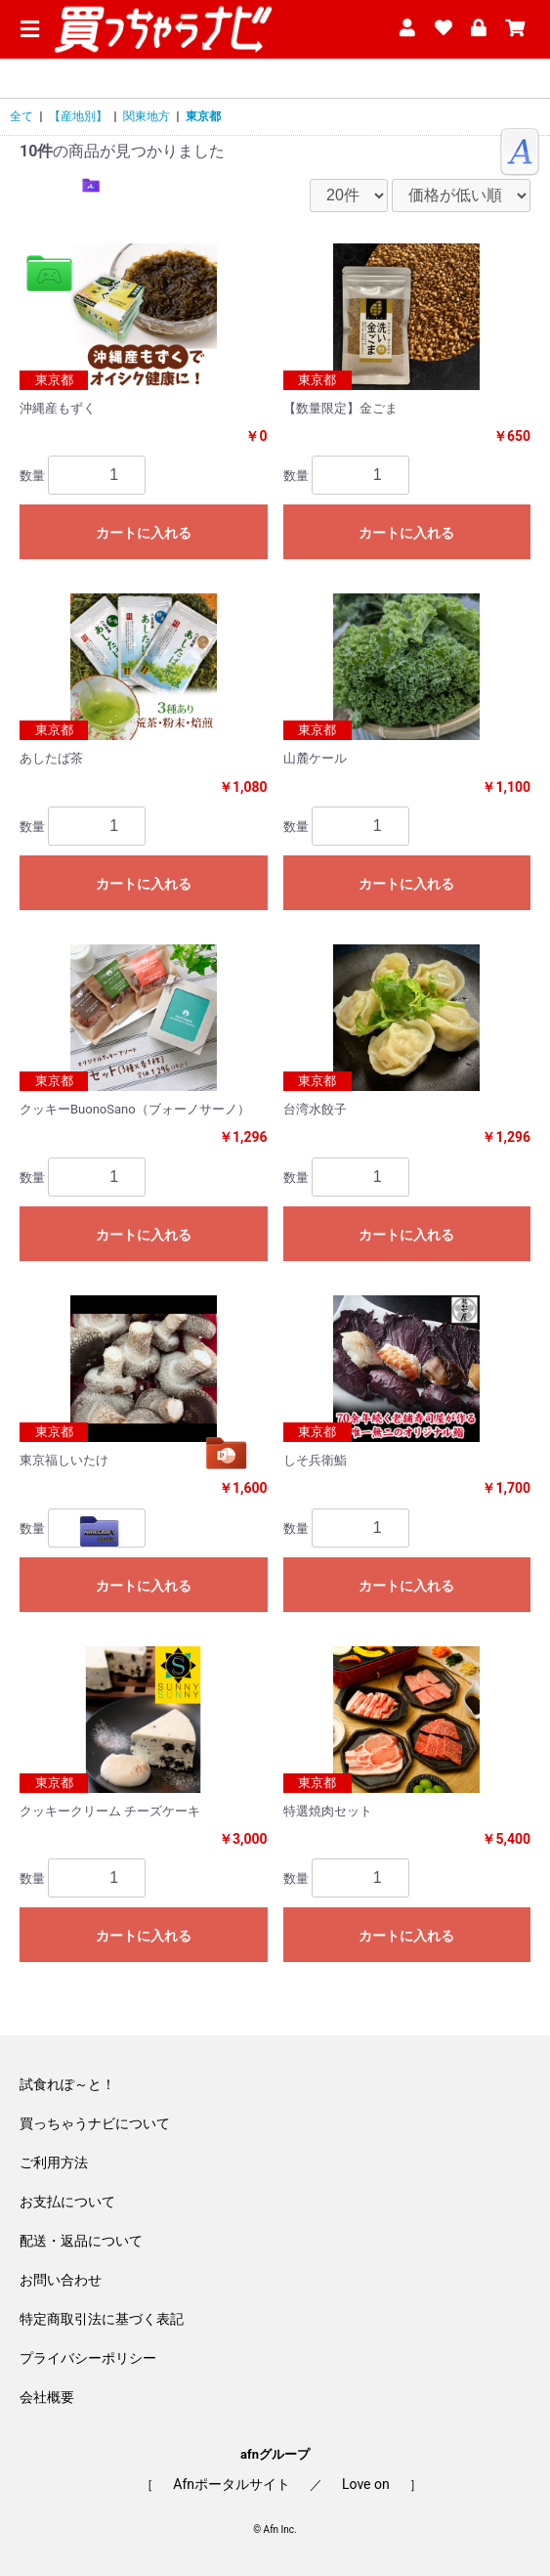 This screenshot has width=550, height=2576. I want to click on open your games folder, so click(49, 273).